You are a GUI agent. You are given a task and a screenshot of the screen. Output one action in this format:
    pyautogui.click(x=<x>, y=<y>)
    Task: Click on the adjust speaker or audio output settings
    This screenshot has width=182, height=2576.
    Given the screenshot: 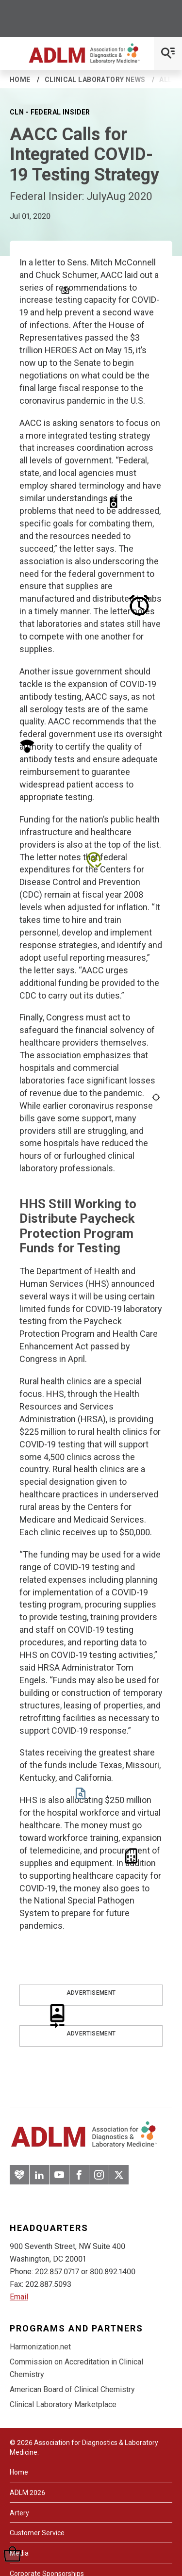 What is the action you would take?
    pyautogui.click(x=114, y=503)
    